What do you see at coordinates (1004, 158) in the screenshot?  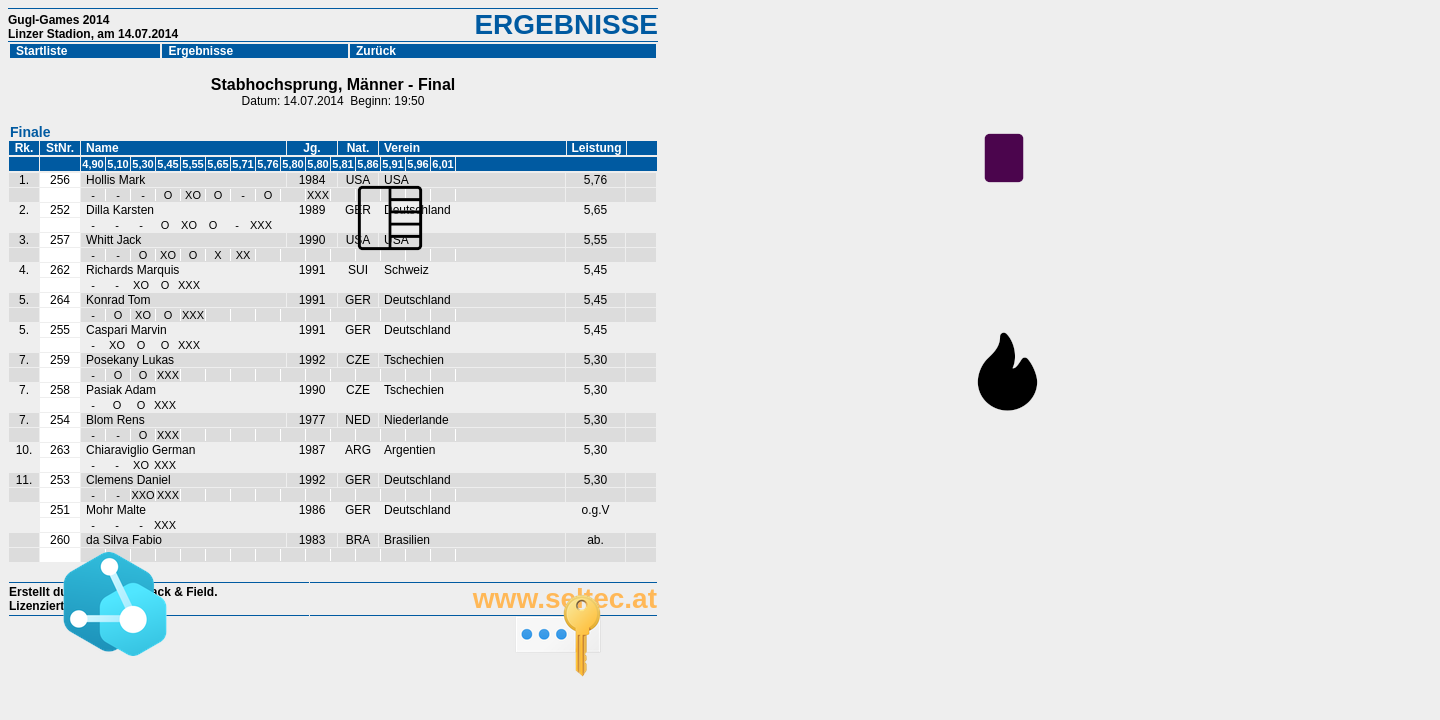 I see `switch to single column layout` at bounding box center [1004, 158].